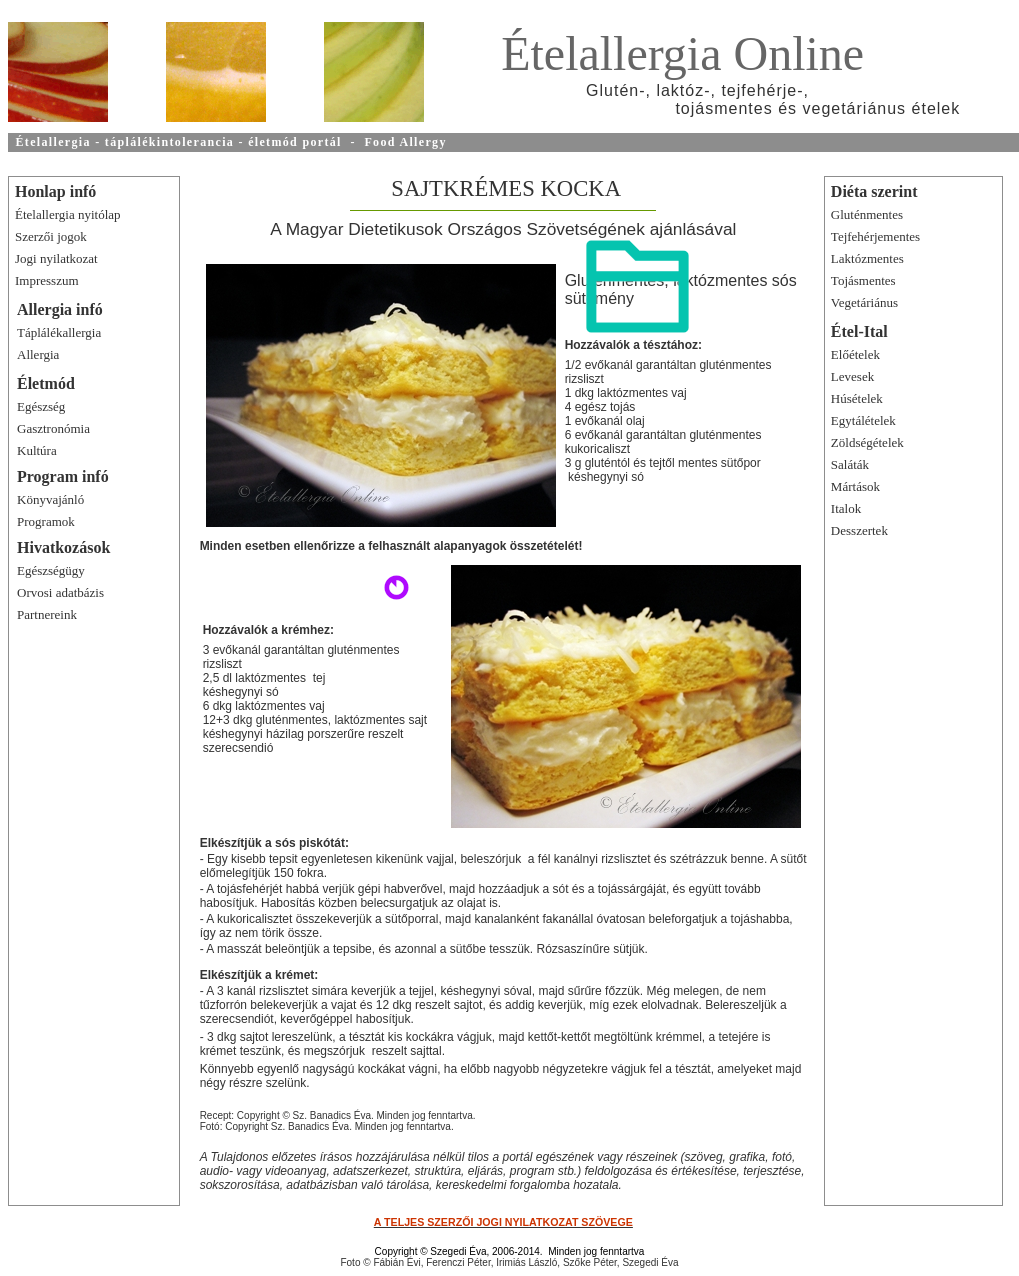 The width and height of the screenshot is (1019, 1276). Describe the element at coordinates (637, 286) in the screenshot. I see `open folder to view files` at that location.